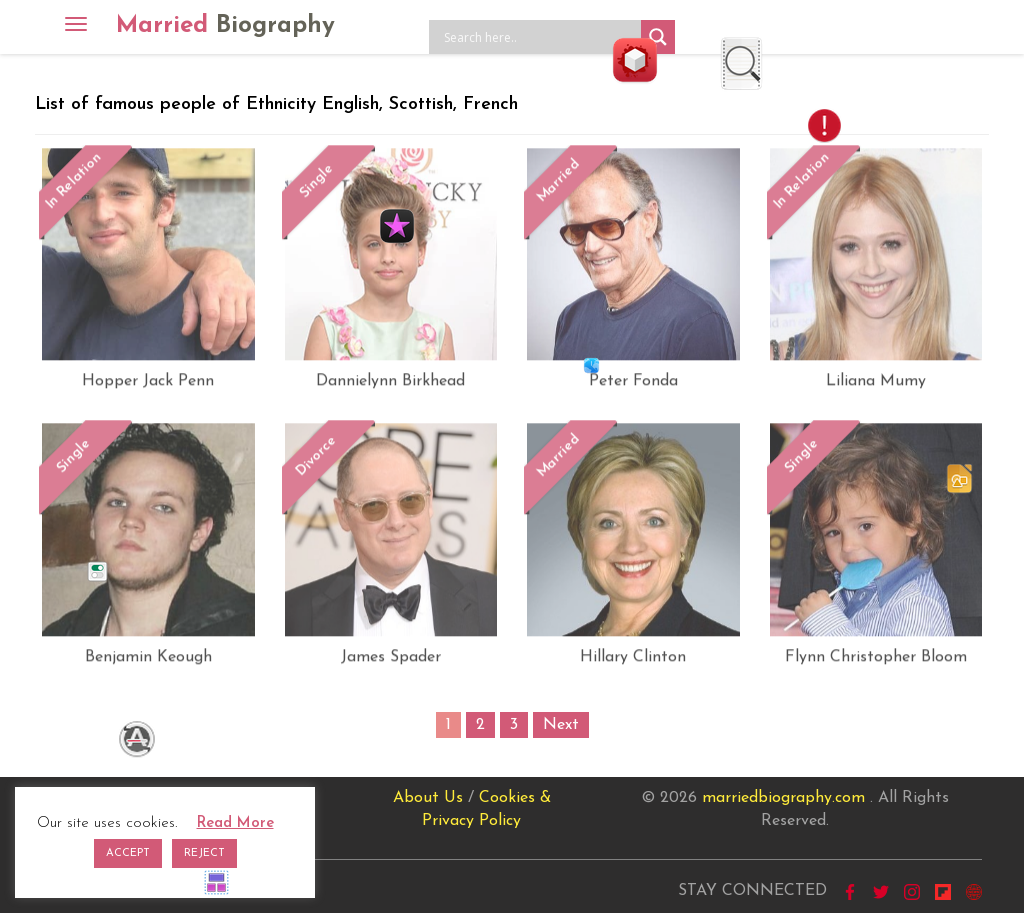 This screenshot has height=913, width=1024. What do you see at coordinates (397, 226) in the screenshot?
I see `open the iTunes Store app` at bounding box center [397, 226].